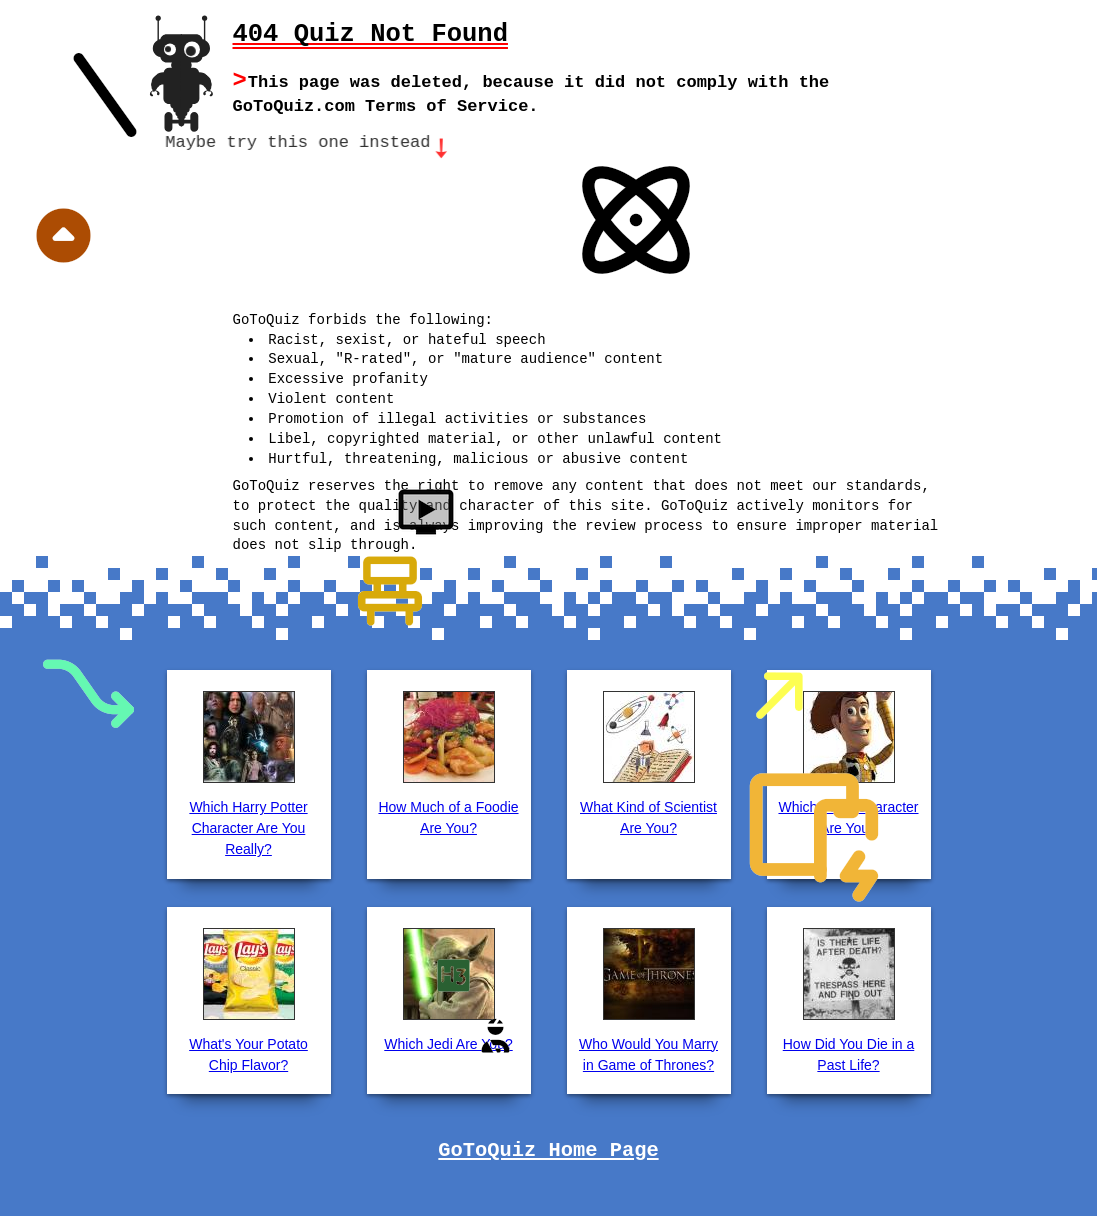  Describe the element at coordinates (779, 695) in the screenshot. I see `open link in new tab or window` at that location.